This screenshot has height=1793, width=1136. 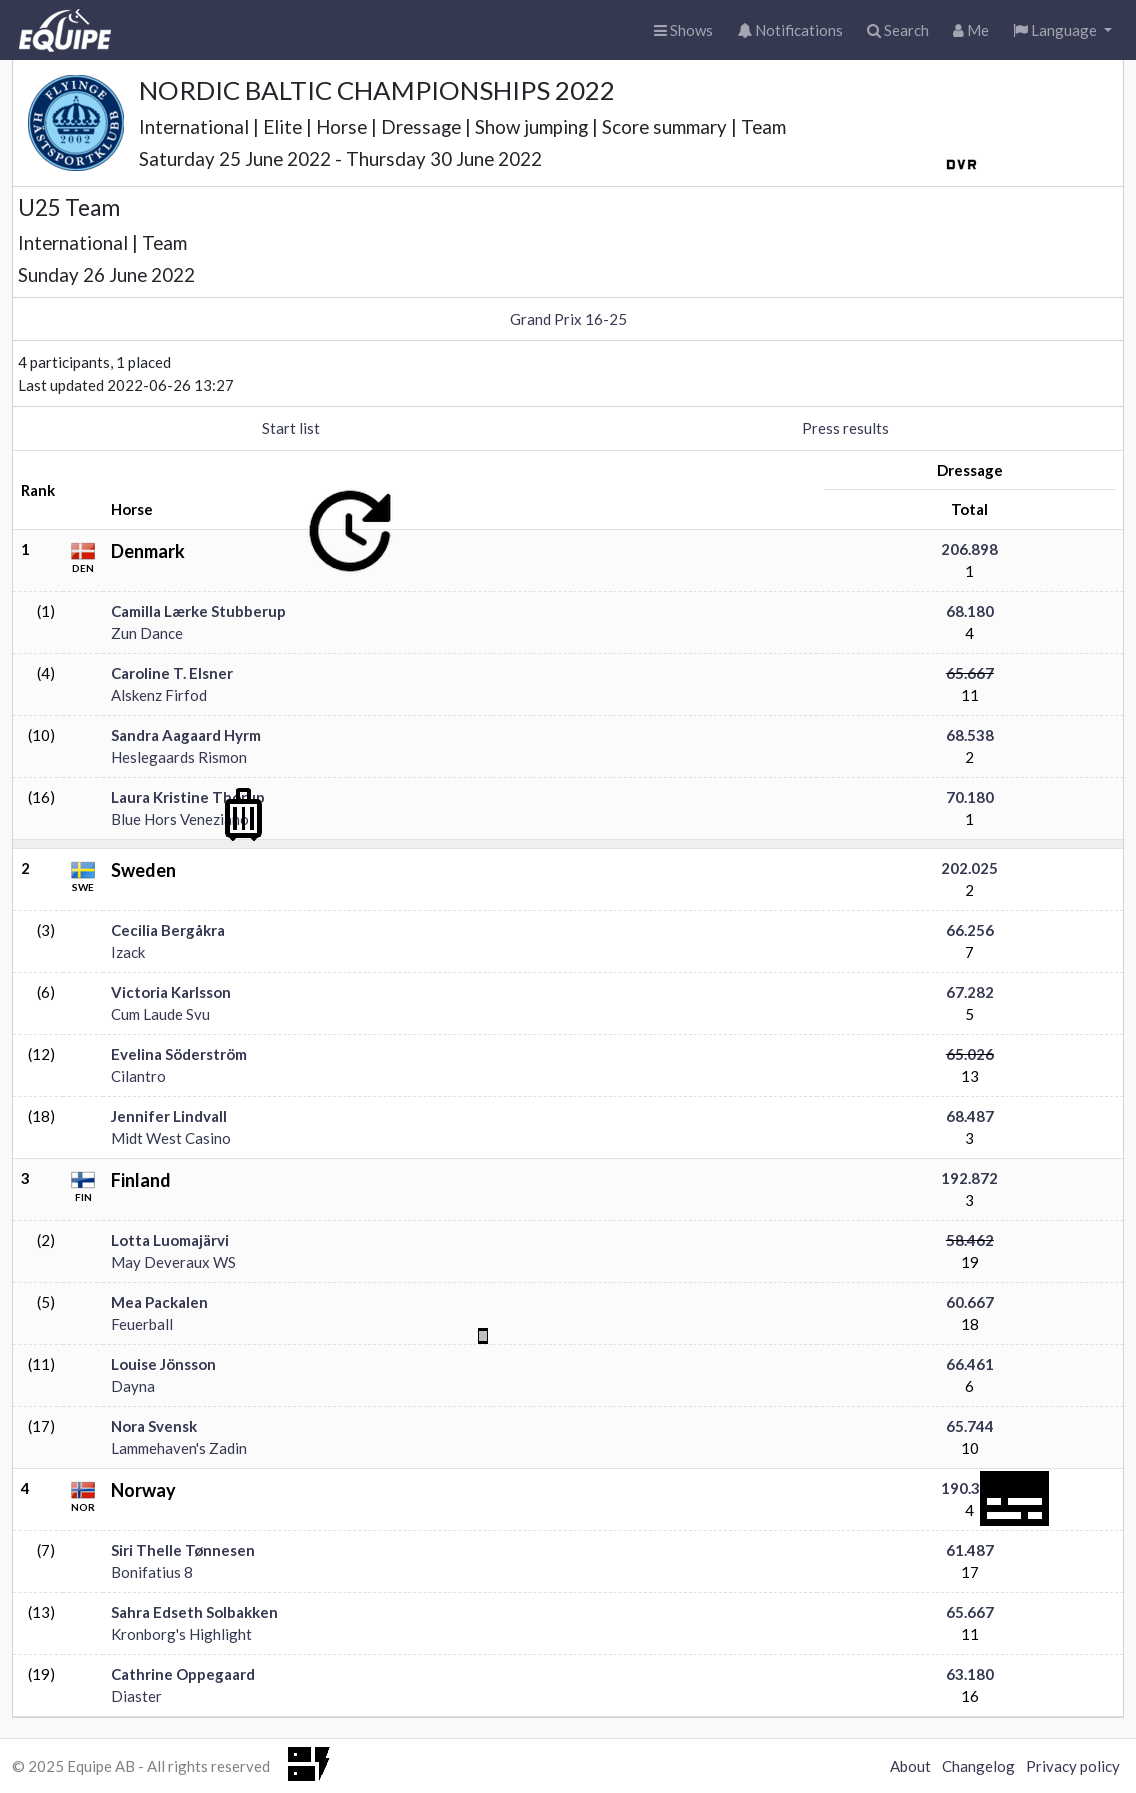 I want to click on access DVR recordings, so click(x=961, y=164).